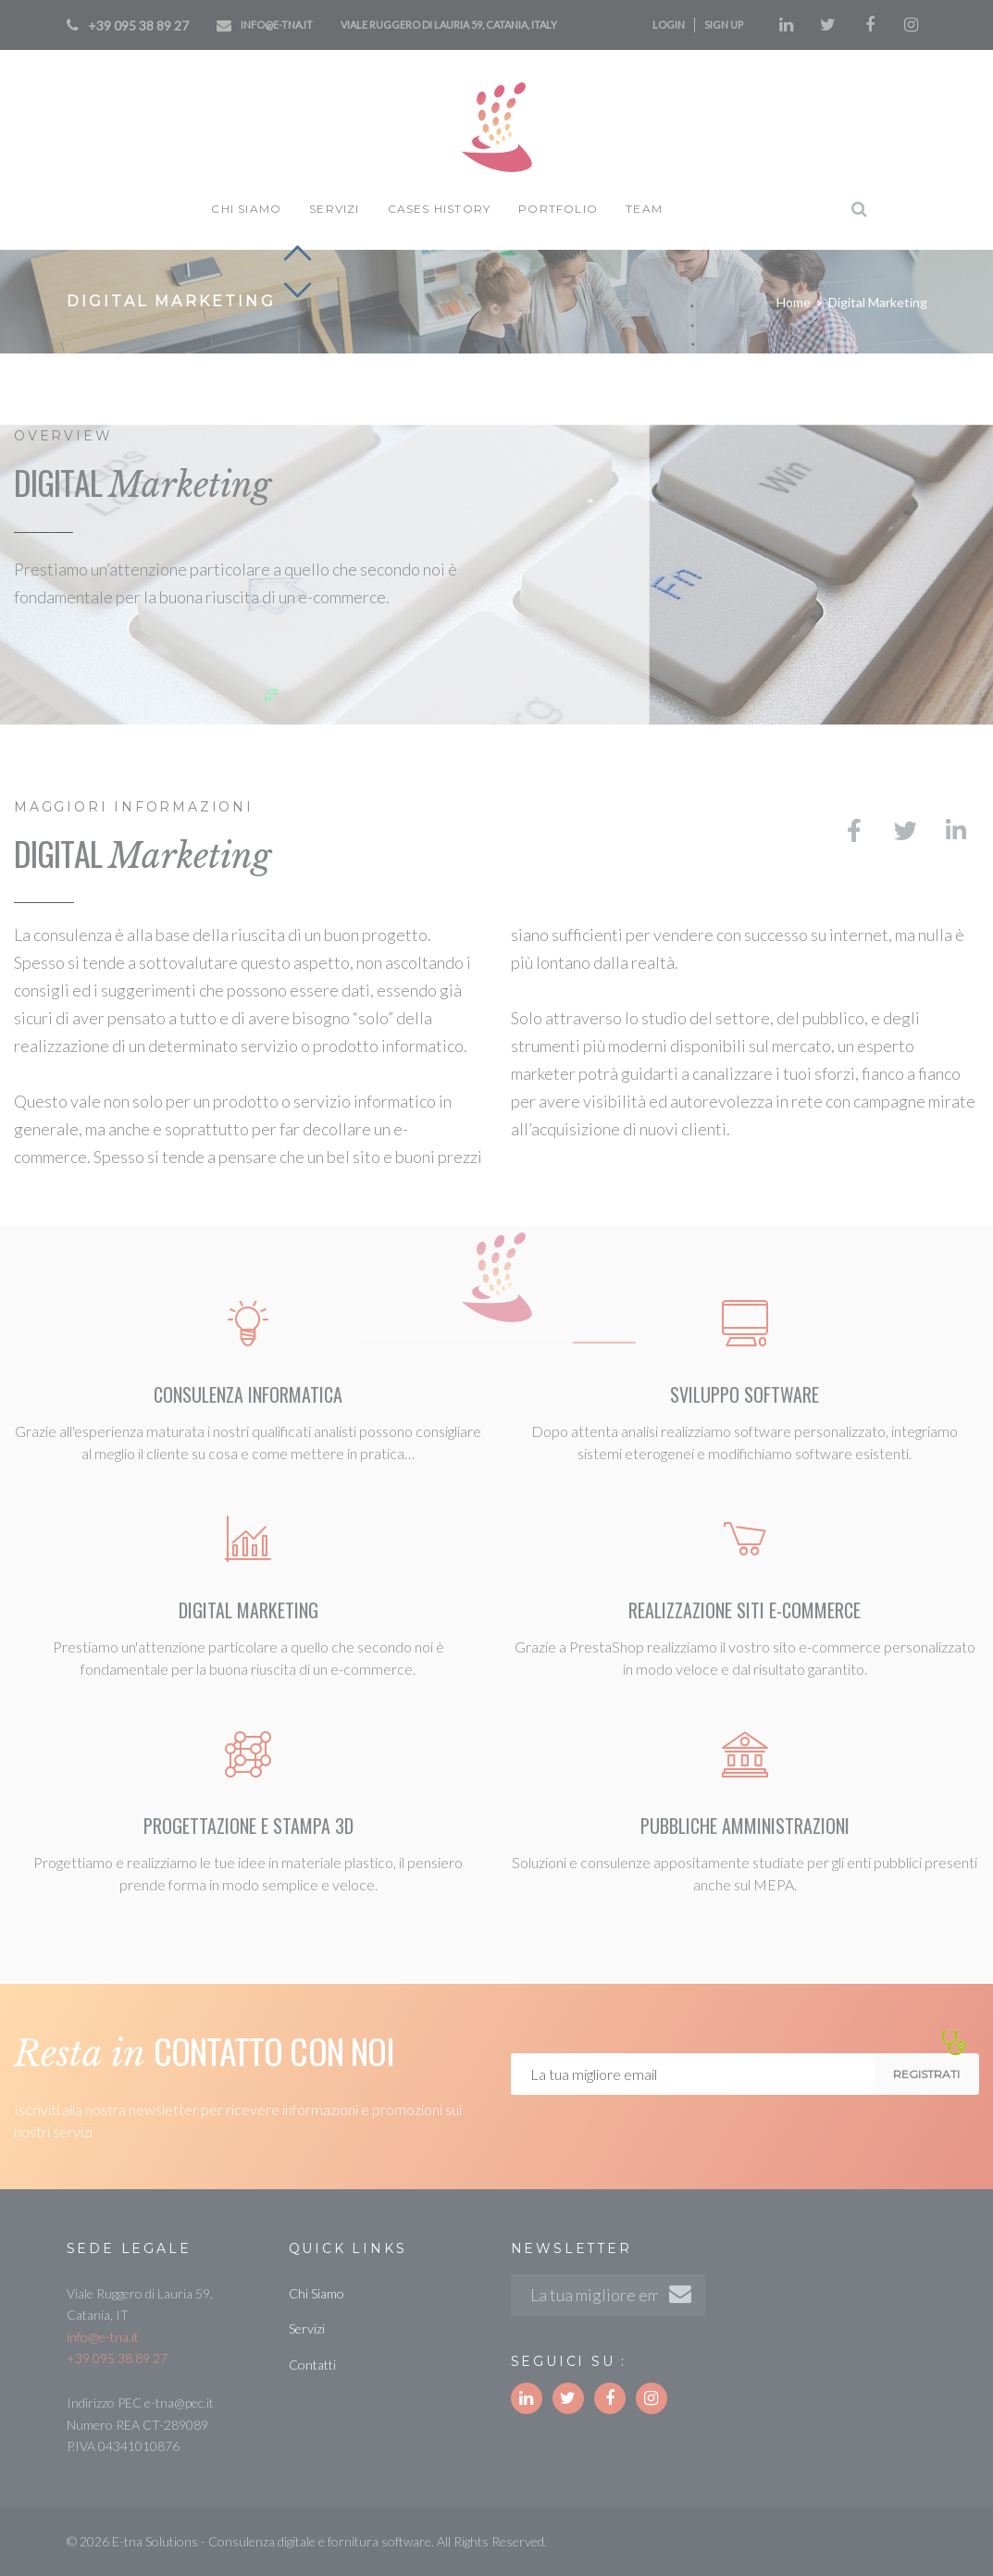  What do you see at coordinates (271, 695) in the screenshot?
I see `plumbing or pipeline connection indicator` at bounding box center [271, 695].